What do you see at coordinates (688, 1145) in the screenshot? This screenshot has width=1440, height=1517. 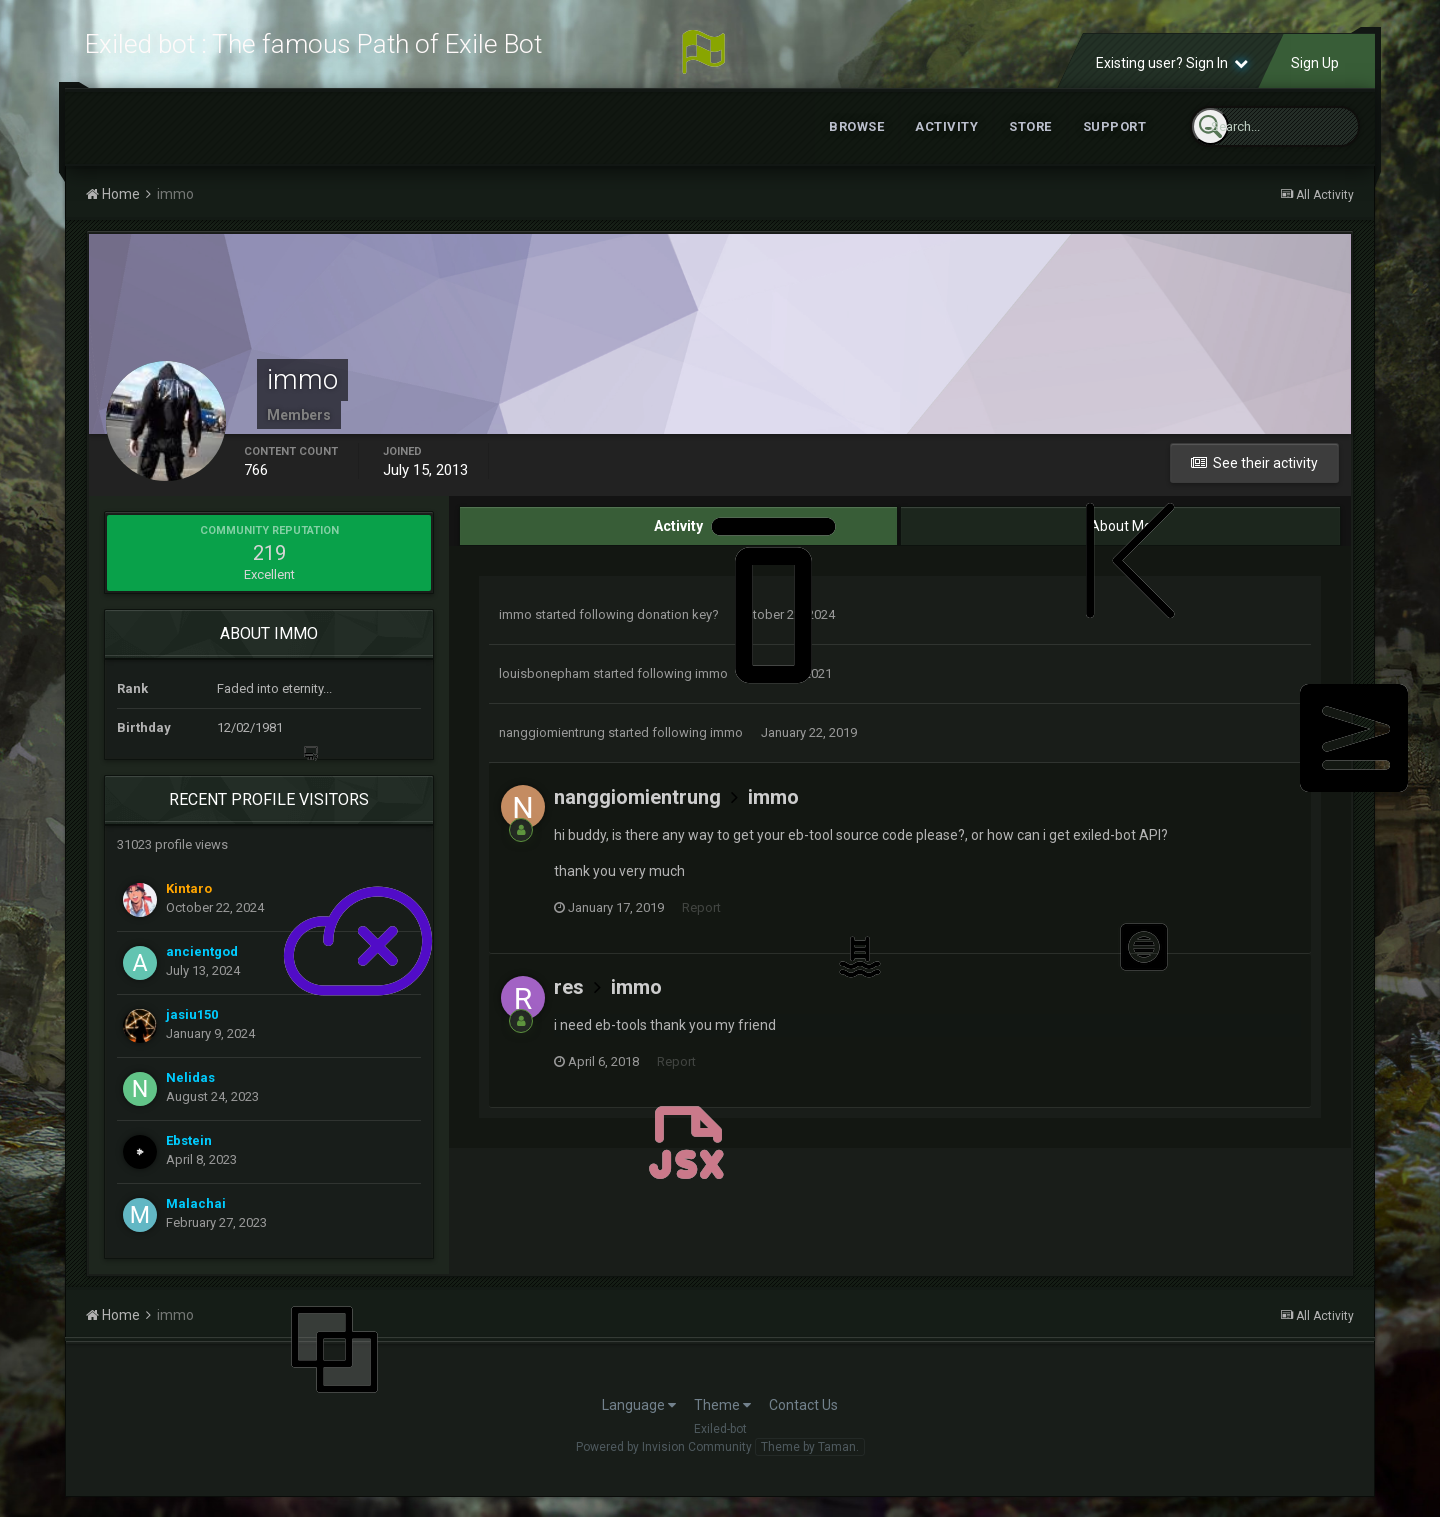 I see `jsx file type indicator` at bounding box center [688, 1145].